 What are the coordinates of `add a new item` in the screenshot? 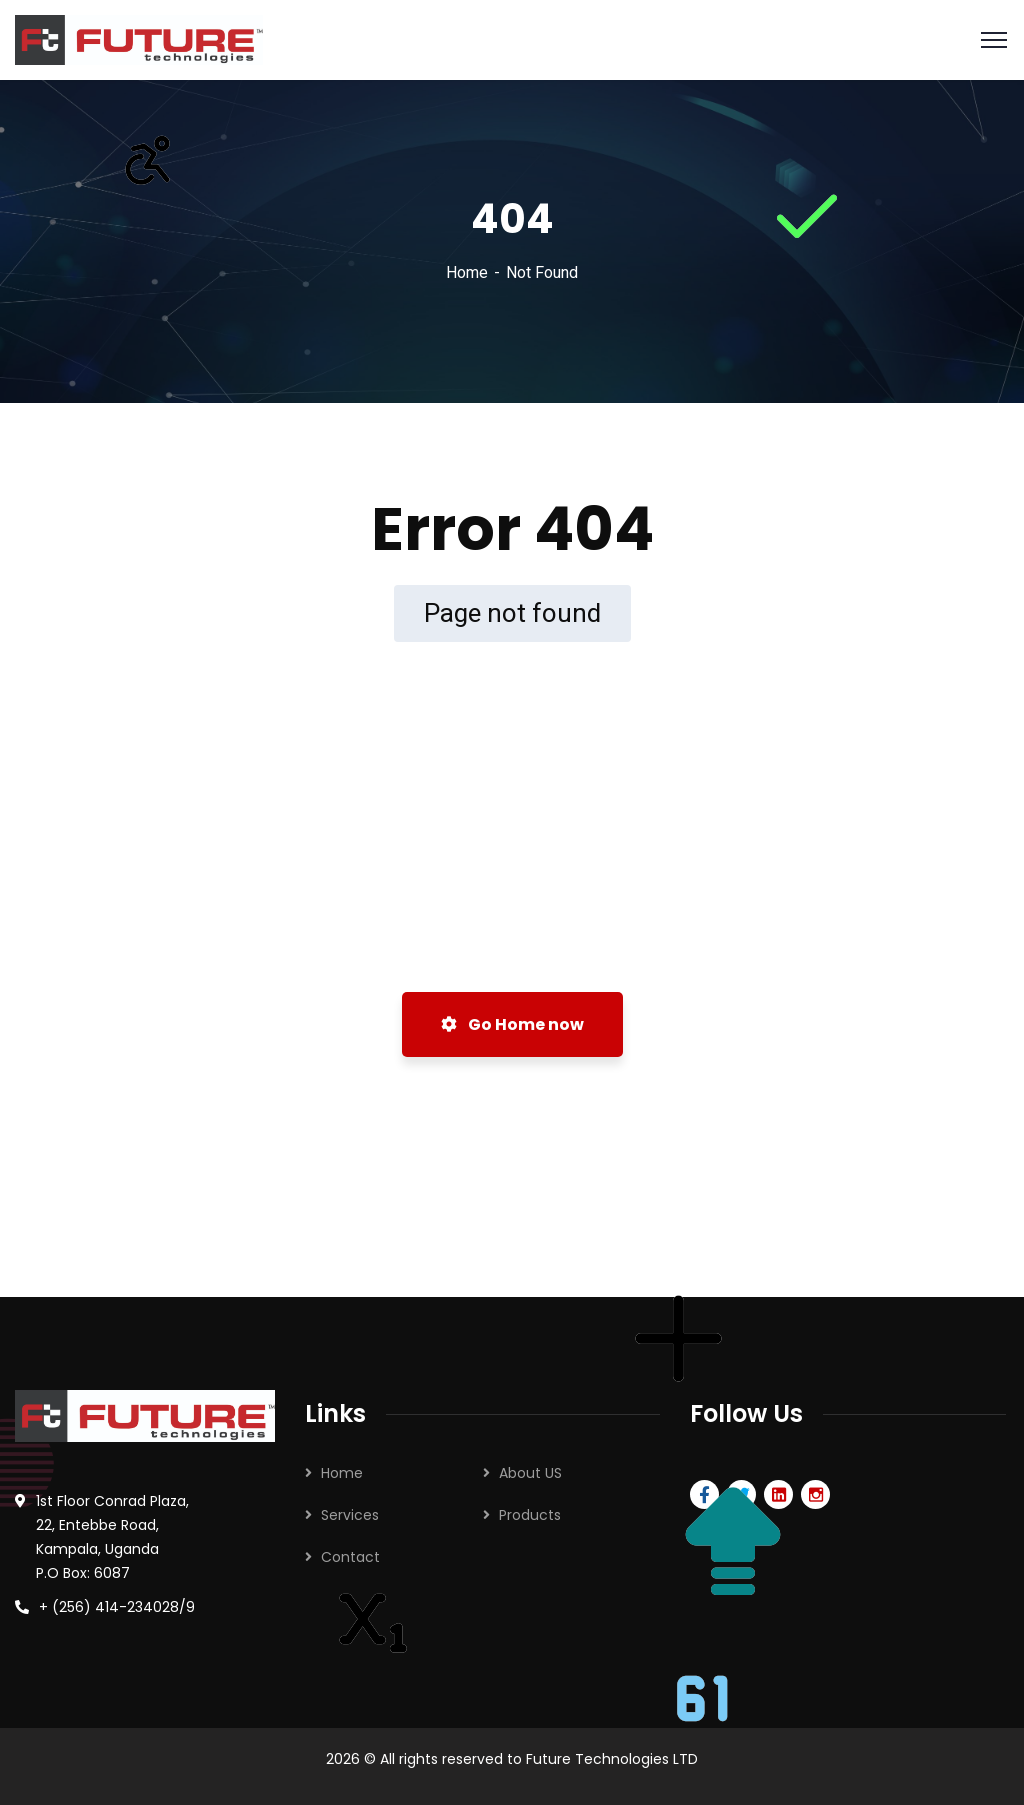 It's located at (678, 1338).